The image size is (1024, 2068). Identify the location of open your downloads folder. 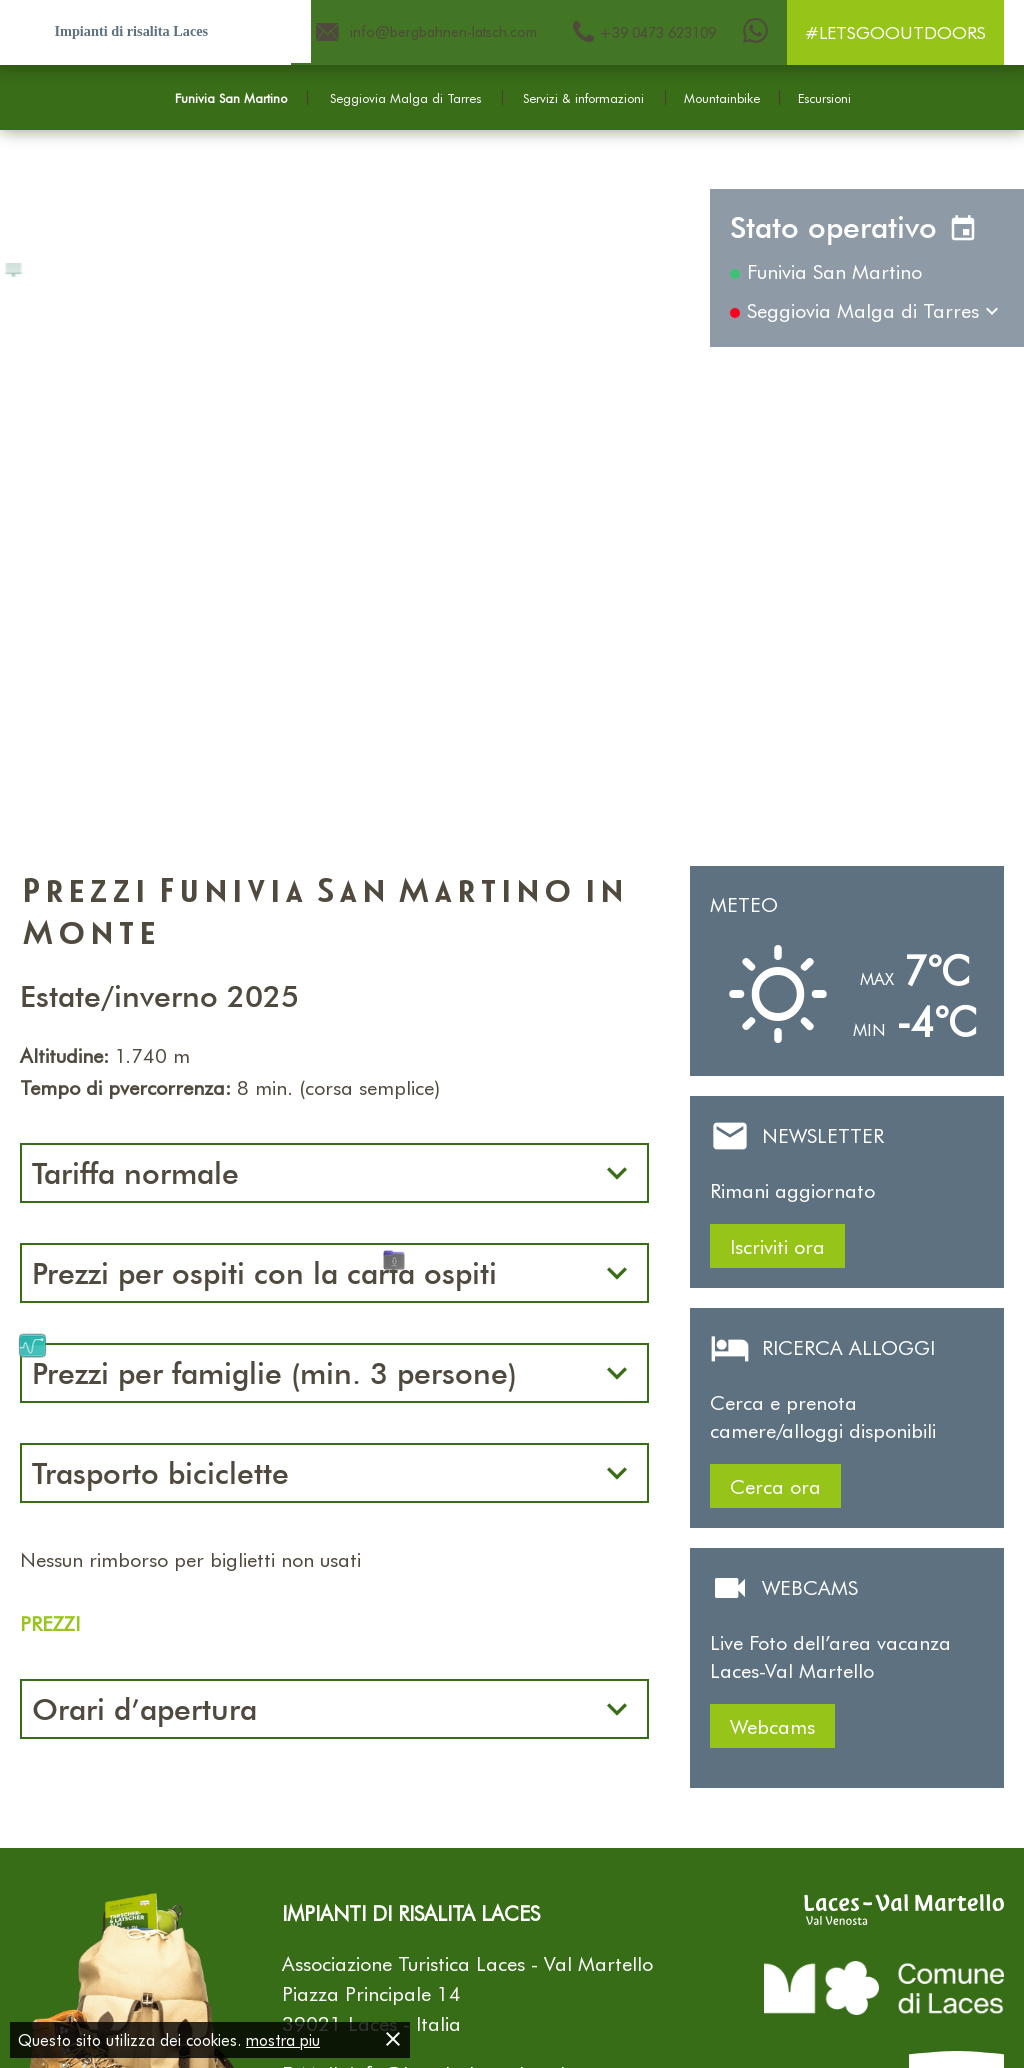
(394, 1260).